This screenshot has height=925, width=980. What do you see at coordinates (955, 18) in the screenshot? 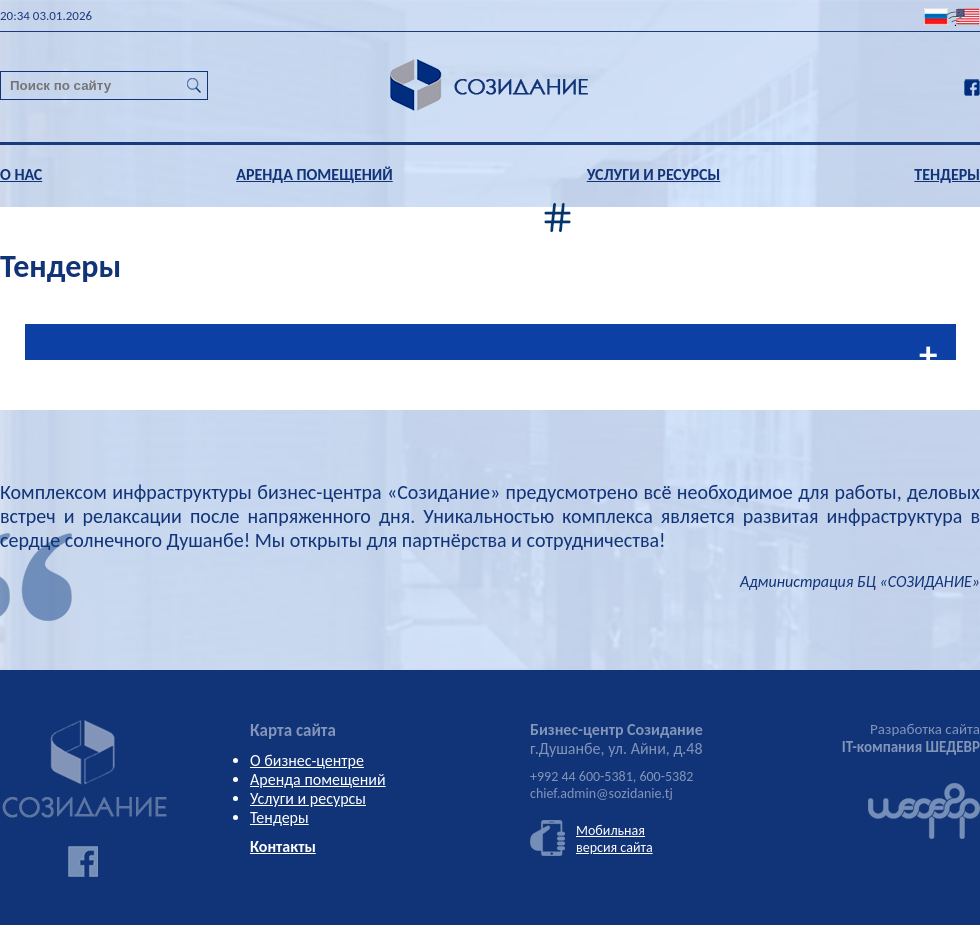
I see `indicates strong wifi signal strength` at bounding box center [955, 18].